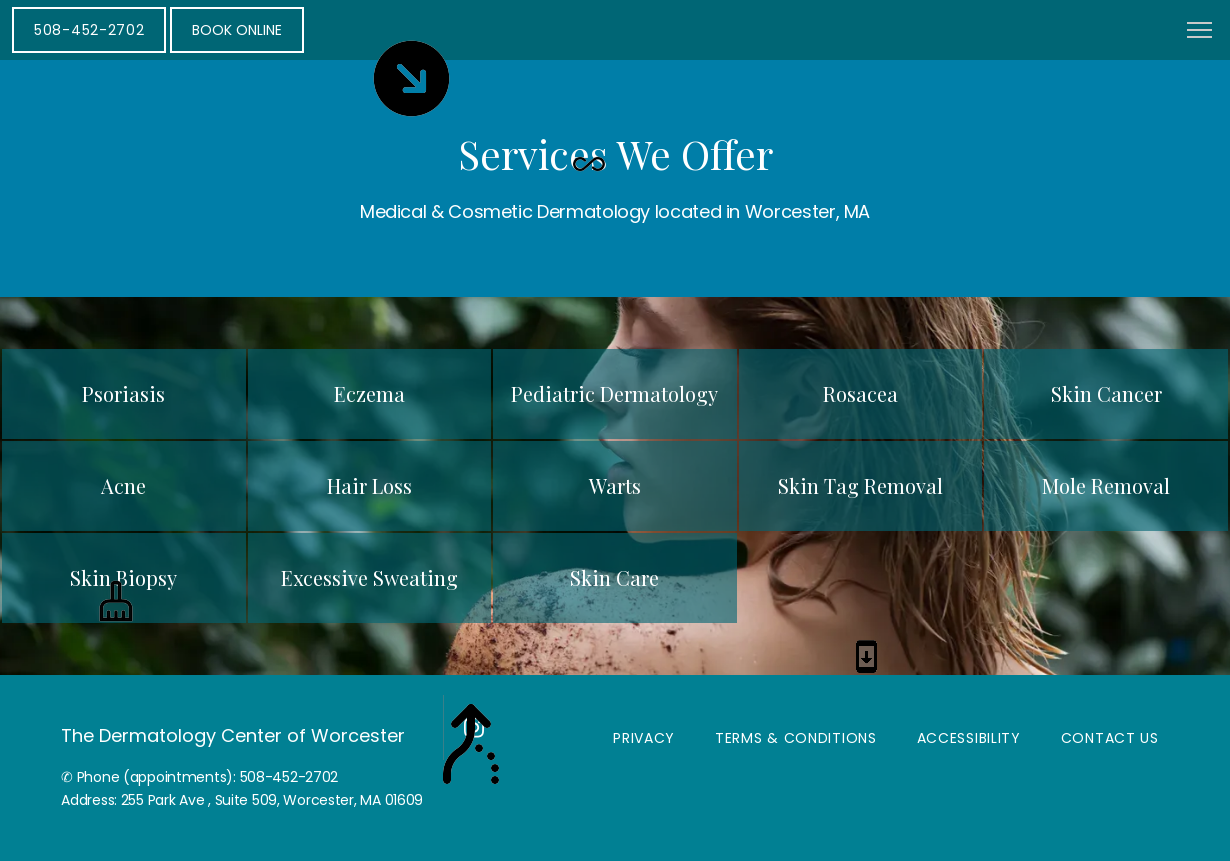  What do you see at coordinates (471, 744) in the screenshot?
I see `merge content from right into main branch` at bounding box center [471, 744].